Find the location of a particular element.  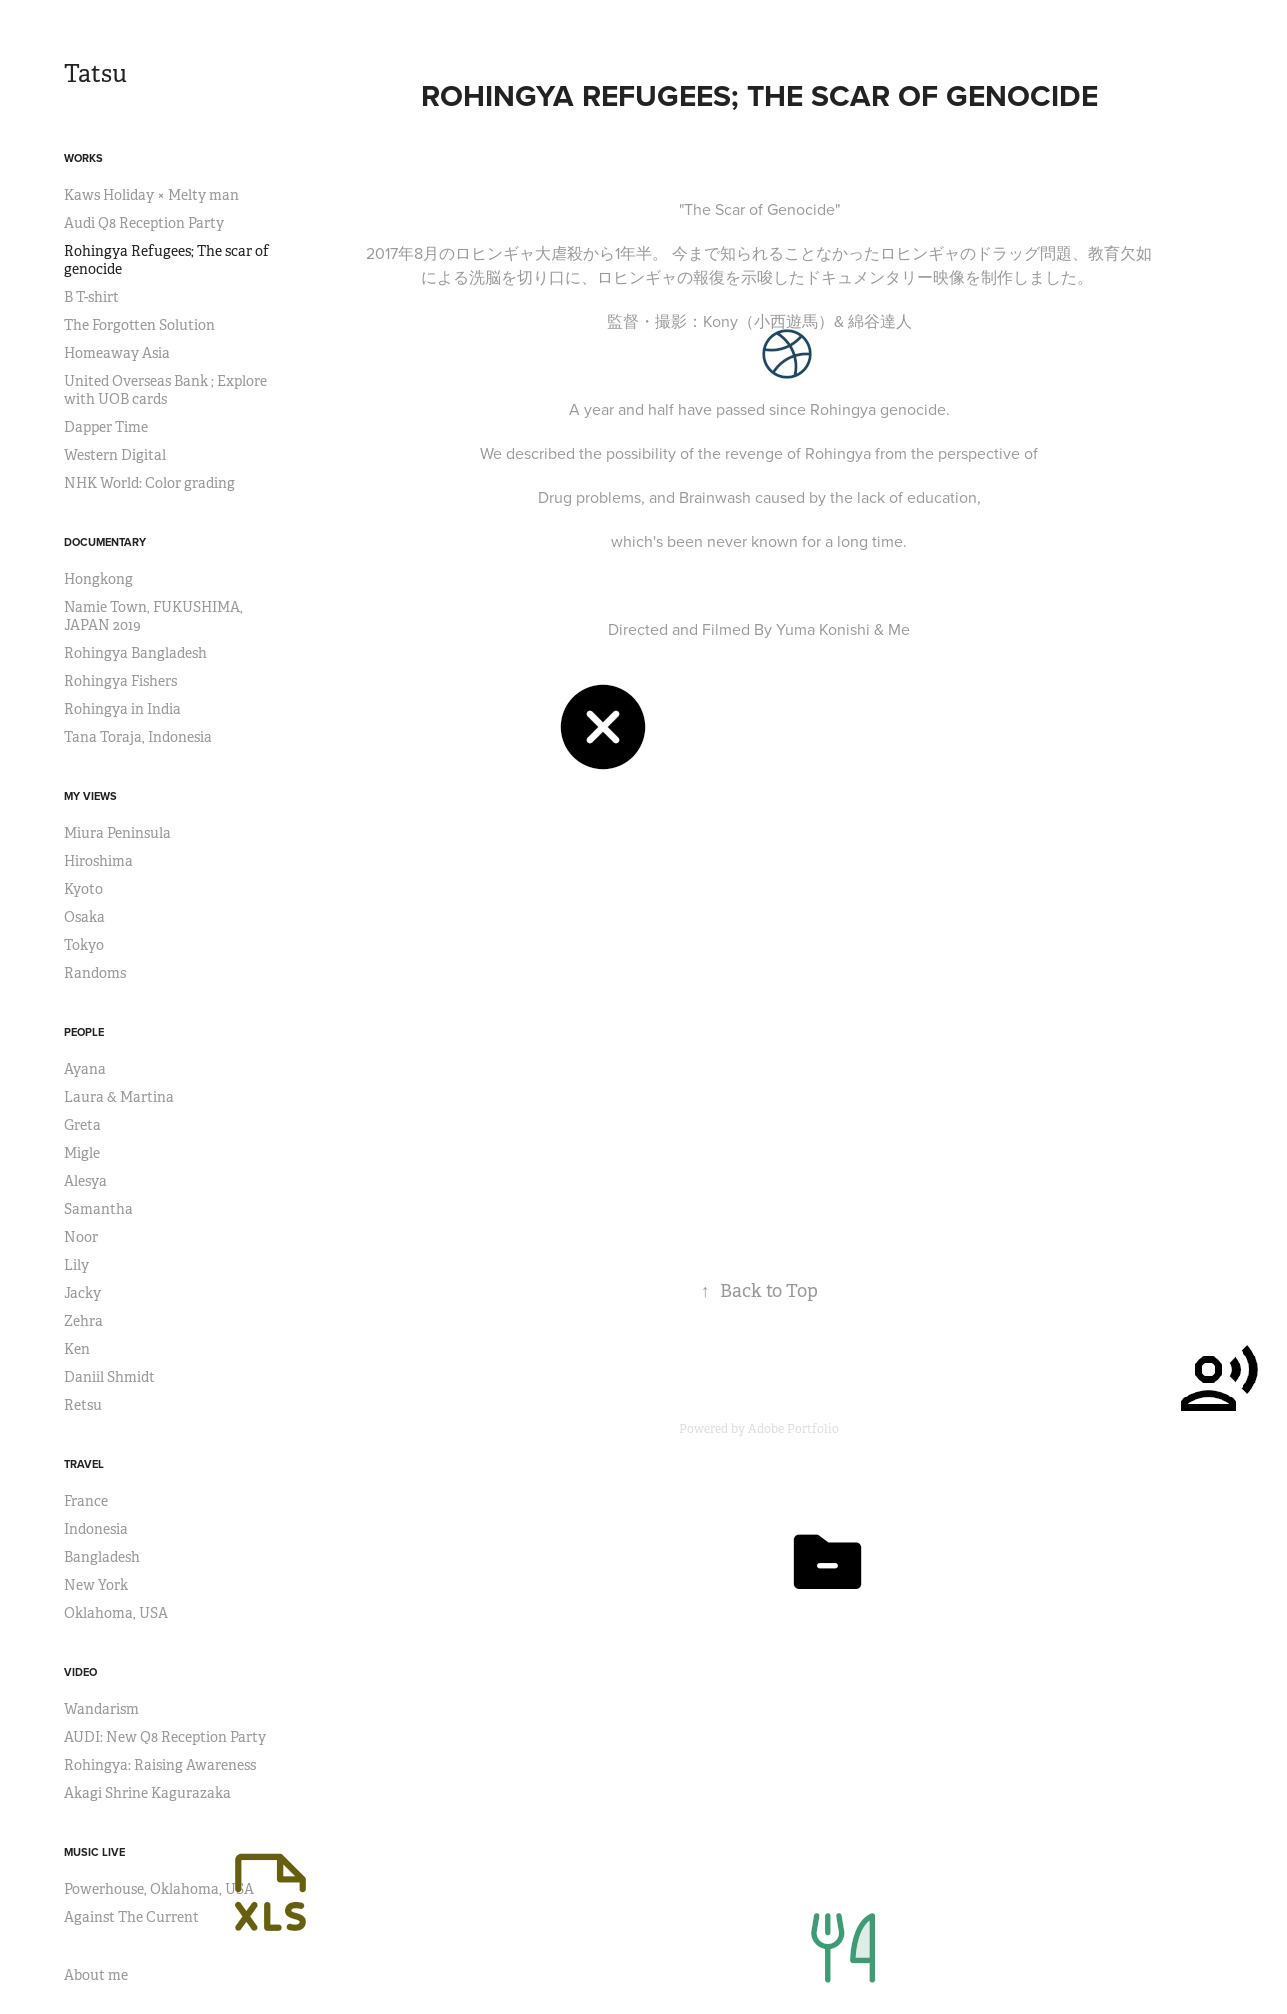

open or view an Excel spreadsheet file is located at coordinates (270, 1895).